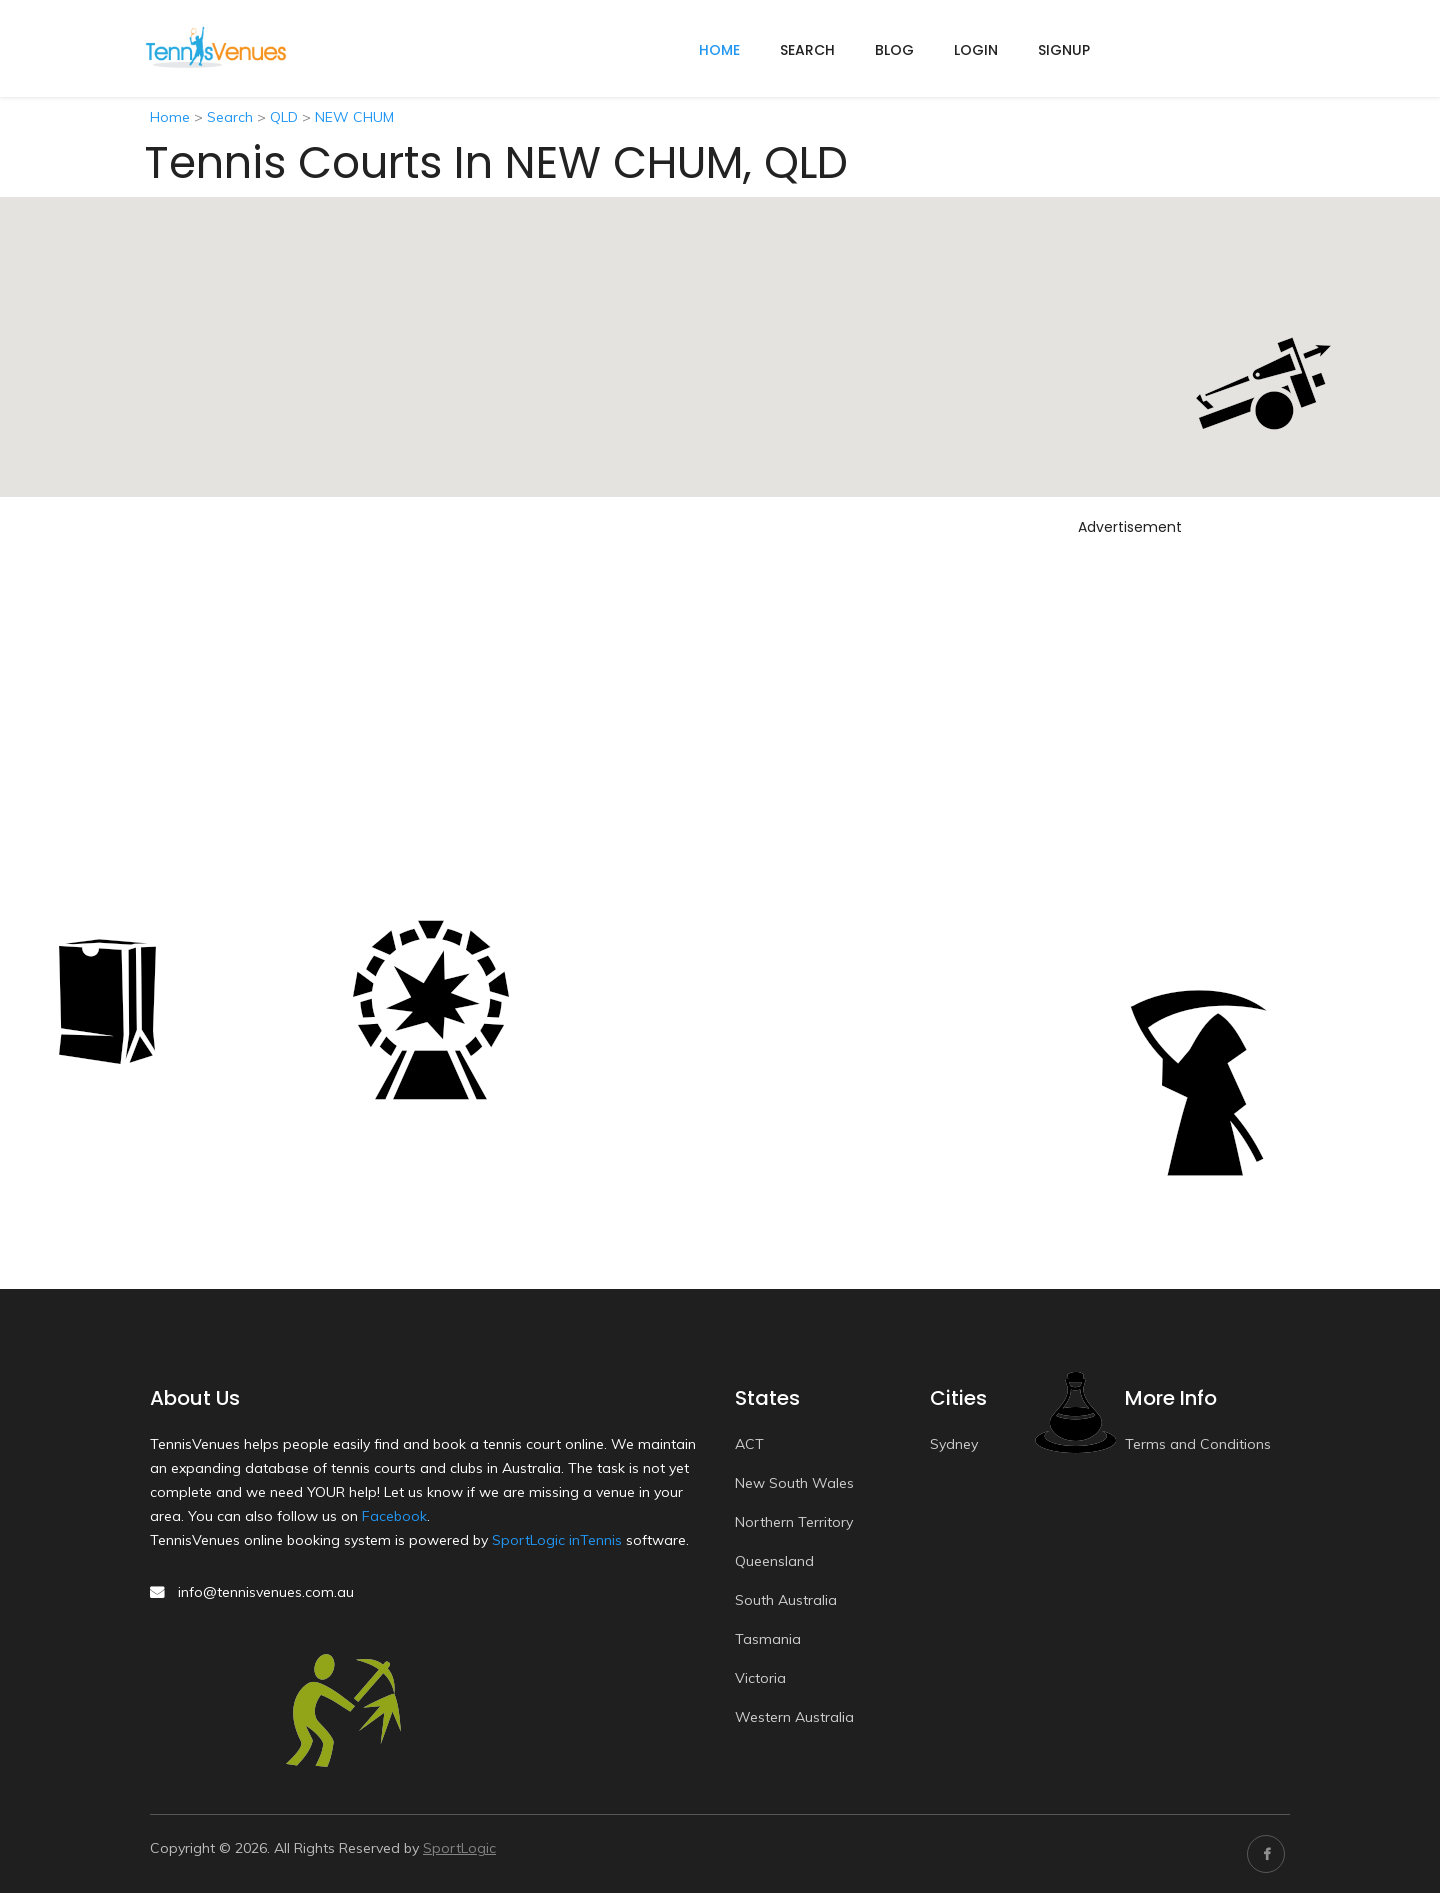 The width and height of the screenshot is (1440, 1893). Describe the element at coordinates (1075, 1412) in the screenshot. I see `use a potion item from inventory` at that location.